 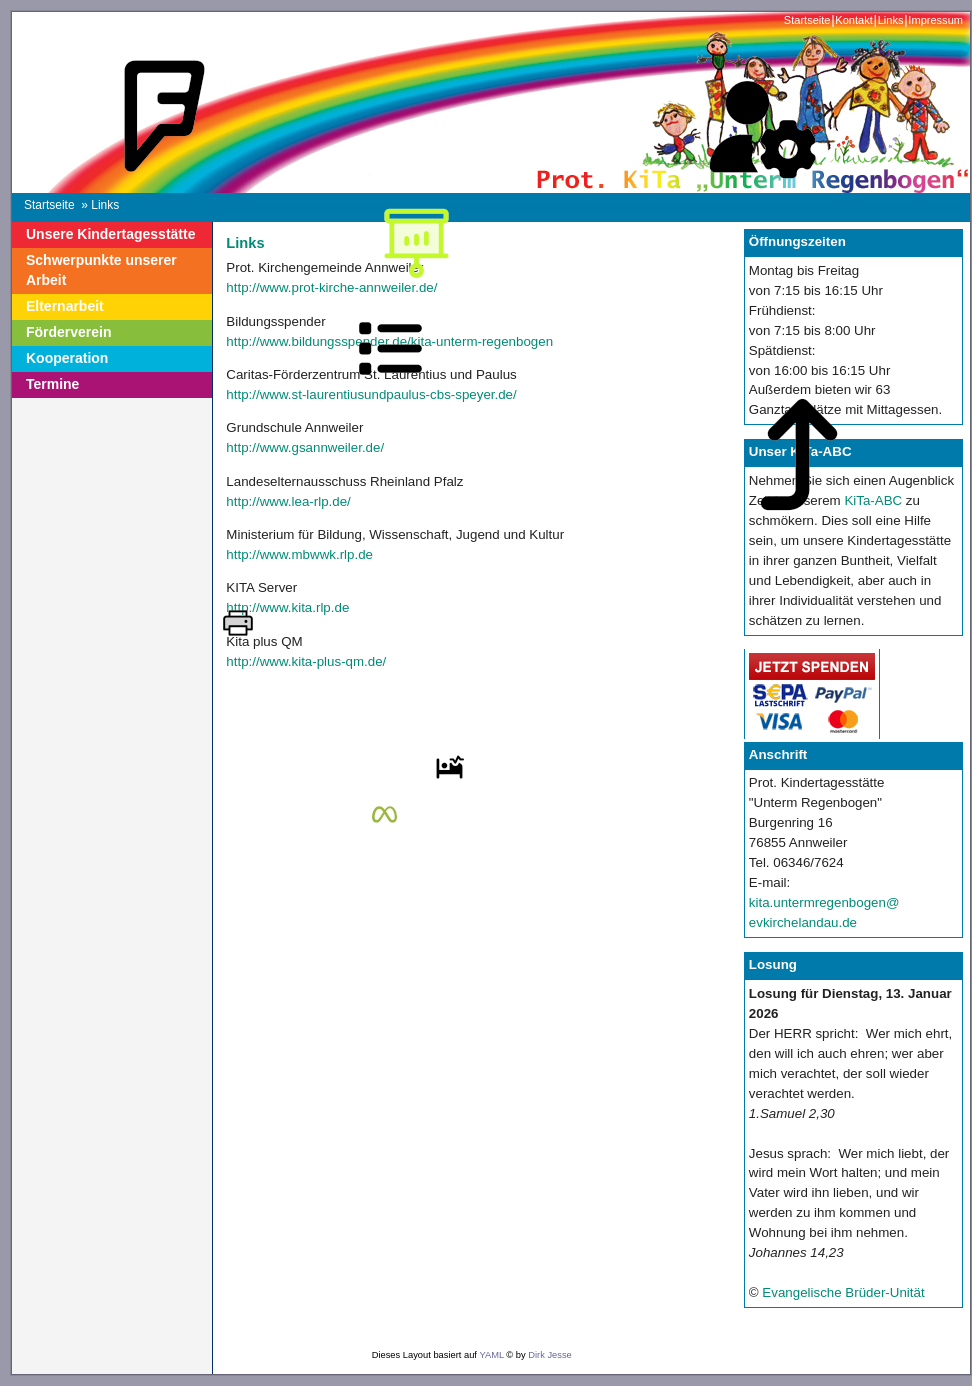 I want to click on meta company logo, so click(x=384, y=814).